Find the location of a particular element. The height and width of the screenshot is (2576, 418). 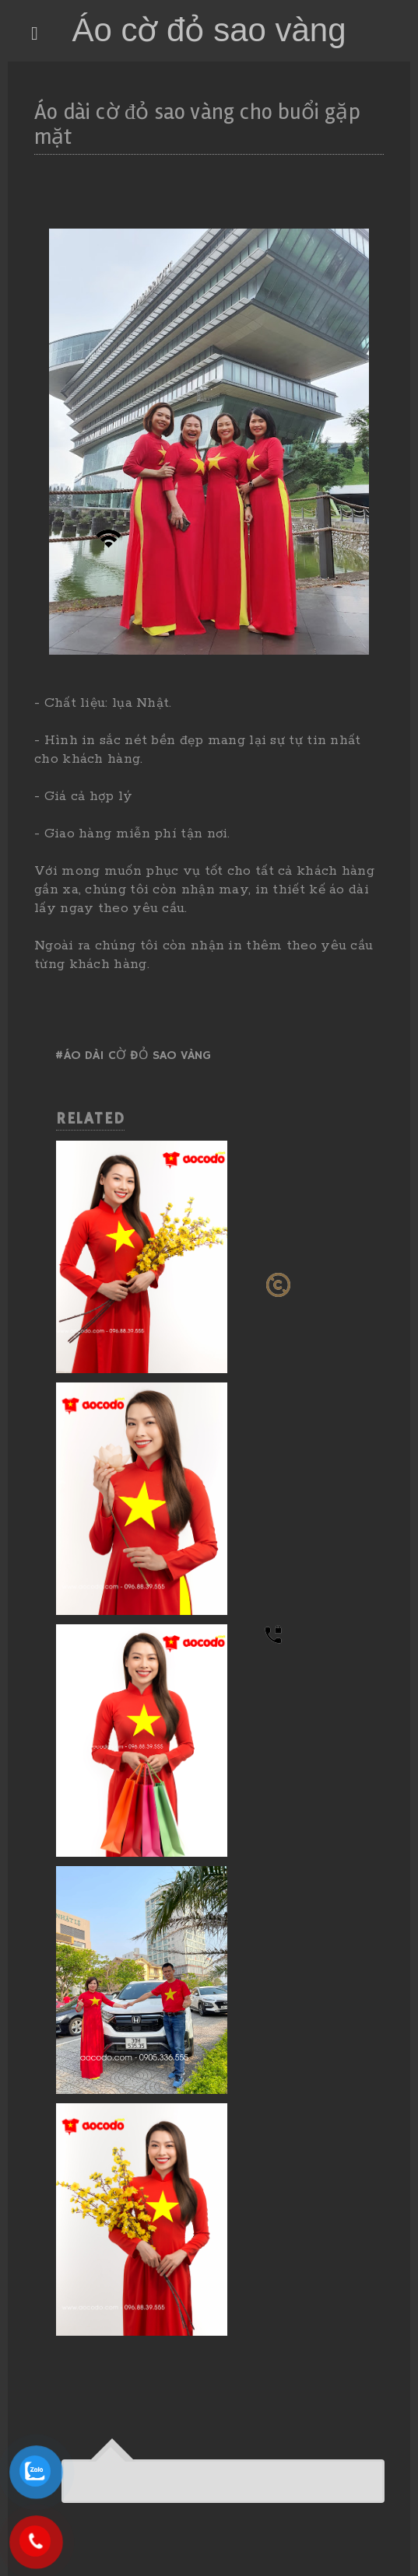

indicates content is copyright-free or in the public domain is located at coordinates (278, 1285).